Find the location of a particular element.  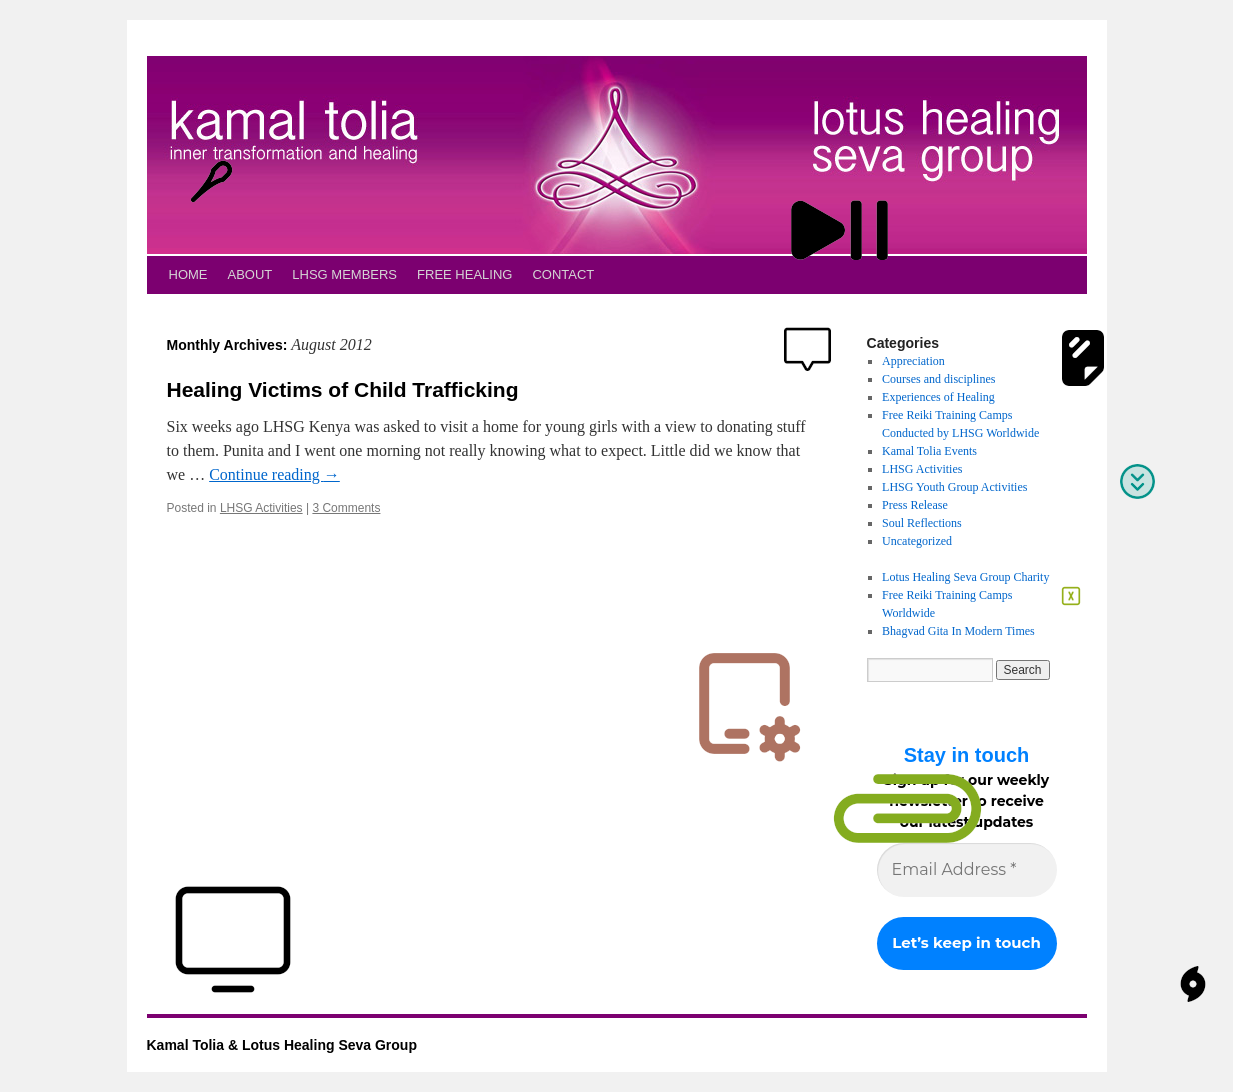

indicates hurricane or tropical storm warning is located at coordinates (1193, 984).